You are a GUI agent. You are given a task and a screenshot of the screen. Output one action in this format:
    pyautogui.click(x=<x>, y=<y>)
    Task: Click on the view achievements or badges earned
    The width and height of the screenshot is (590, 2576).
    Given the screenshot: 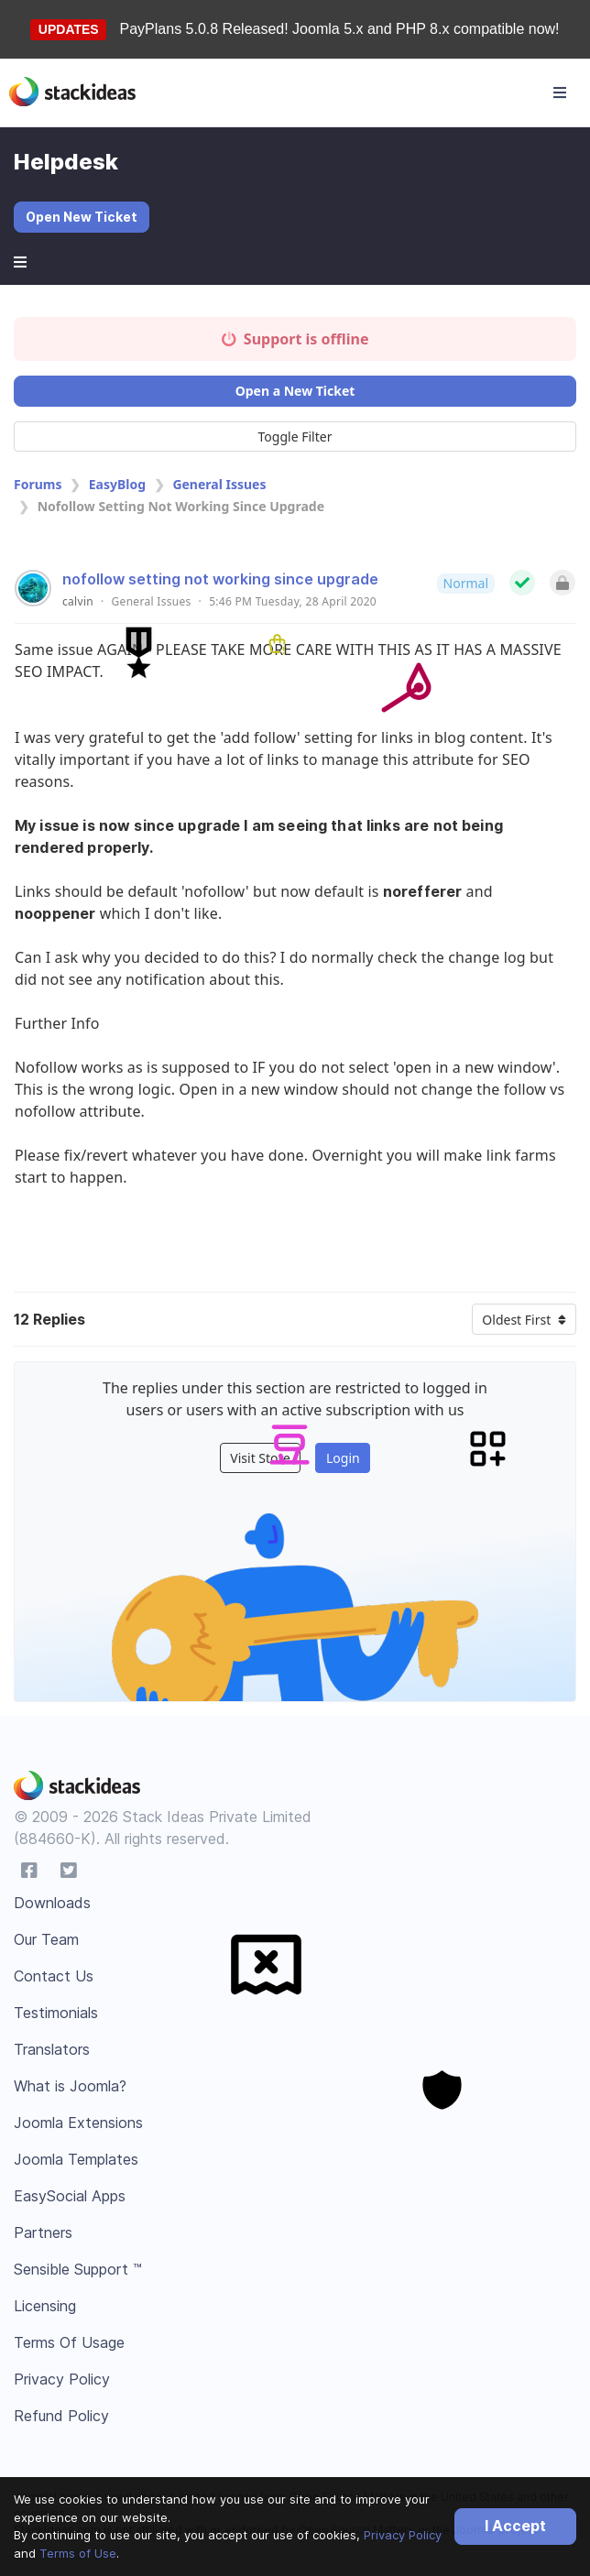 What is the action you would take?
    pyautogui.click(x=138, y=652)
    